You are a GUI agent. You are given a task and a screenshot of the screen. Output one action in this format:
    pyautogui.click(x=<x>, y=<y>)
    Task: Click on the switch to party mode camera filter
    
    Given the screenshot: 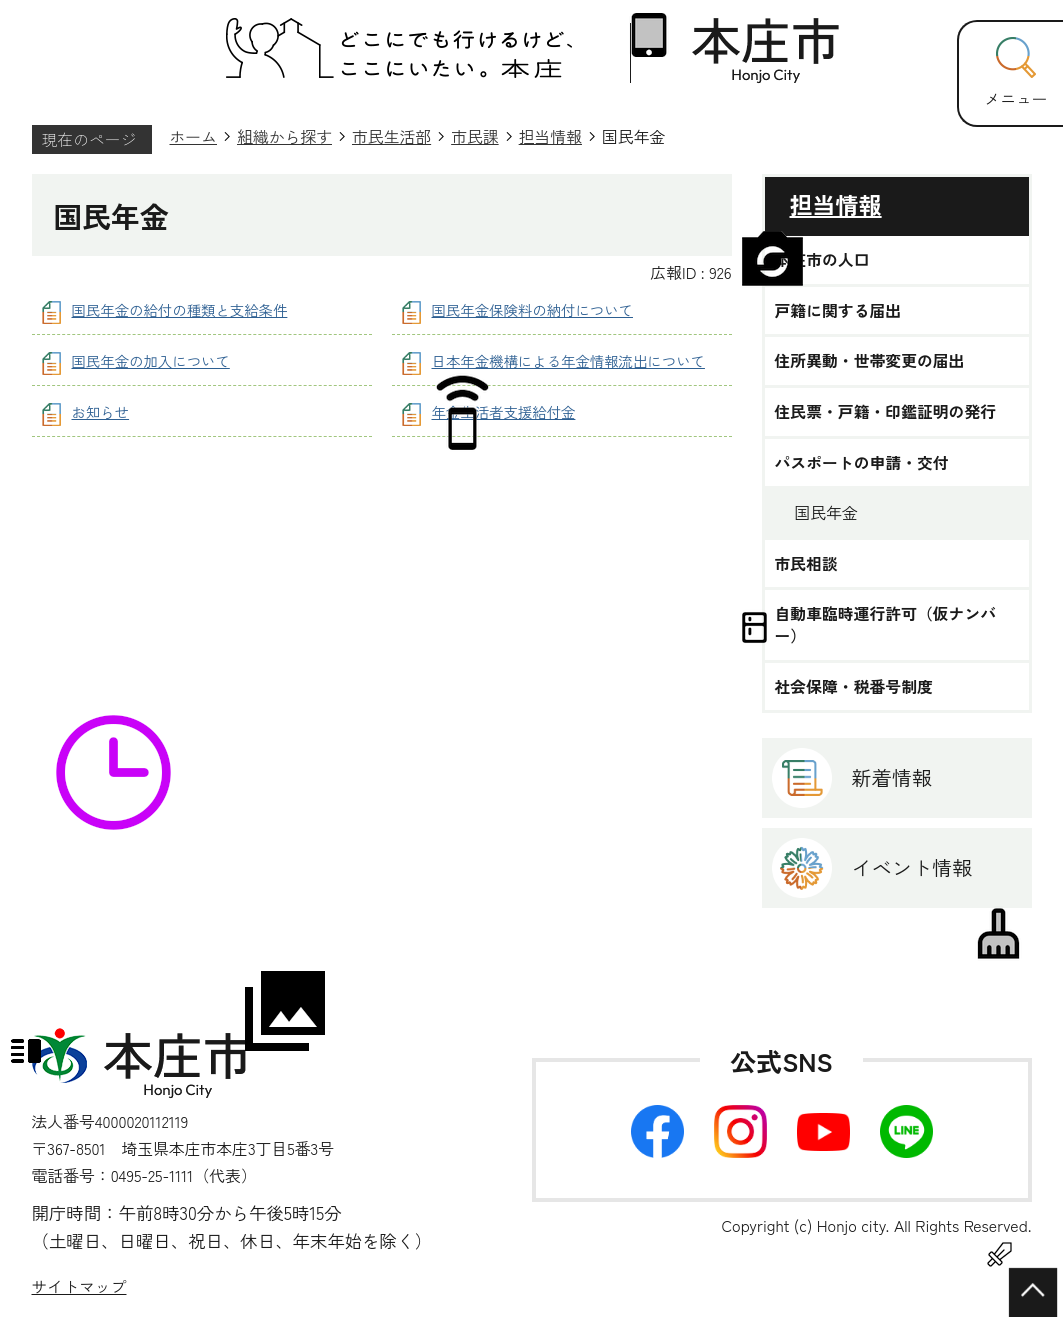 What is the action you would take?
    pyautogui.click(x=772, y=261)
    